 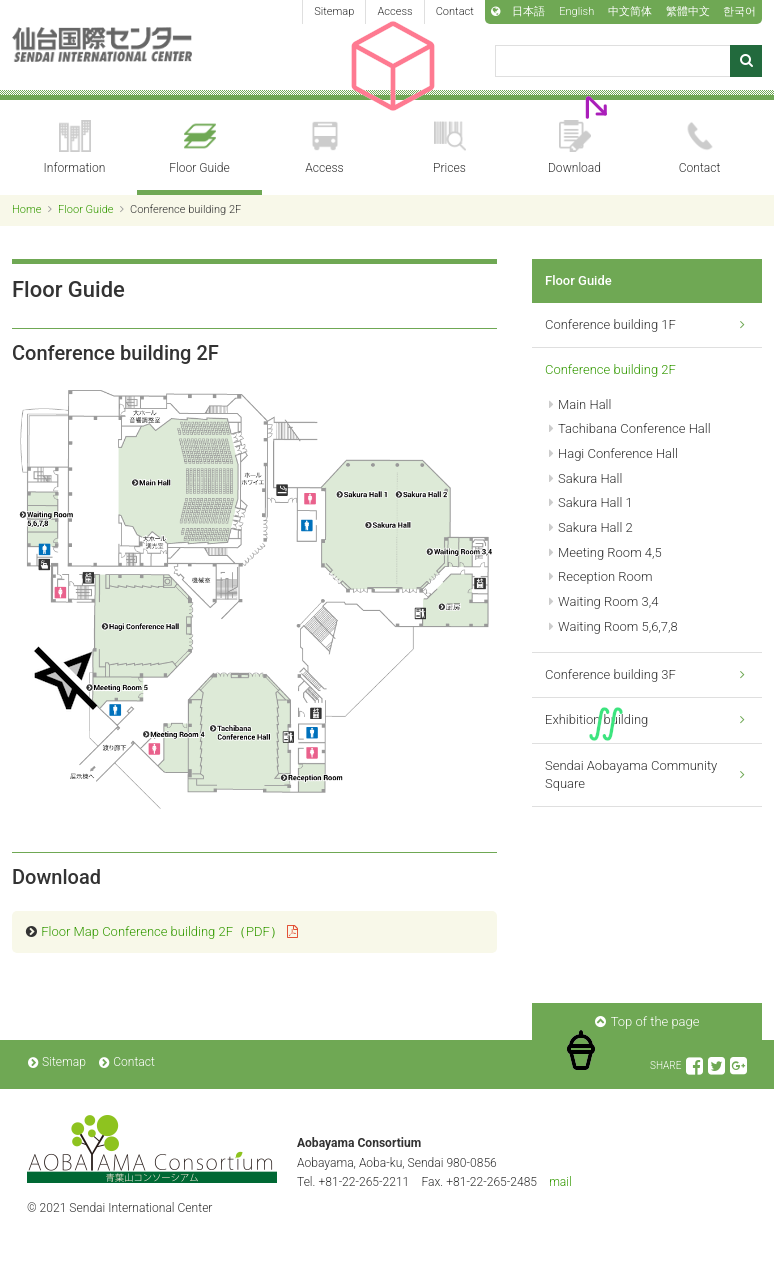 What do you see at coordinates (606, 724) in the screenshot?
I see `access integral calculus tools` at bounding box center [606, 724].